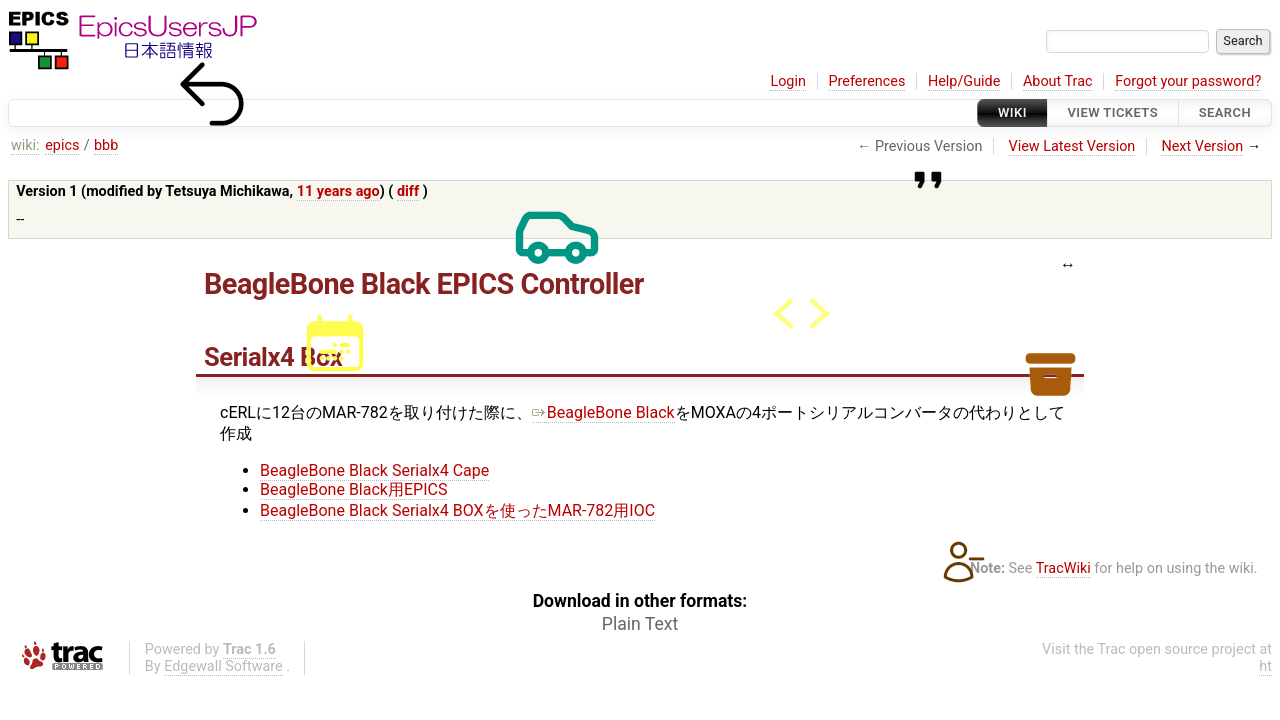  What do you see at coordinates (557, 234) in the screenshot?
I see `access vehicle or driving settings` at bounding box center [557, 234].